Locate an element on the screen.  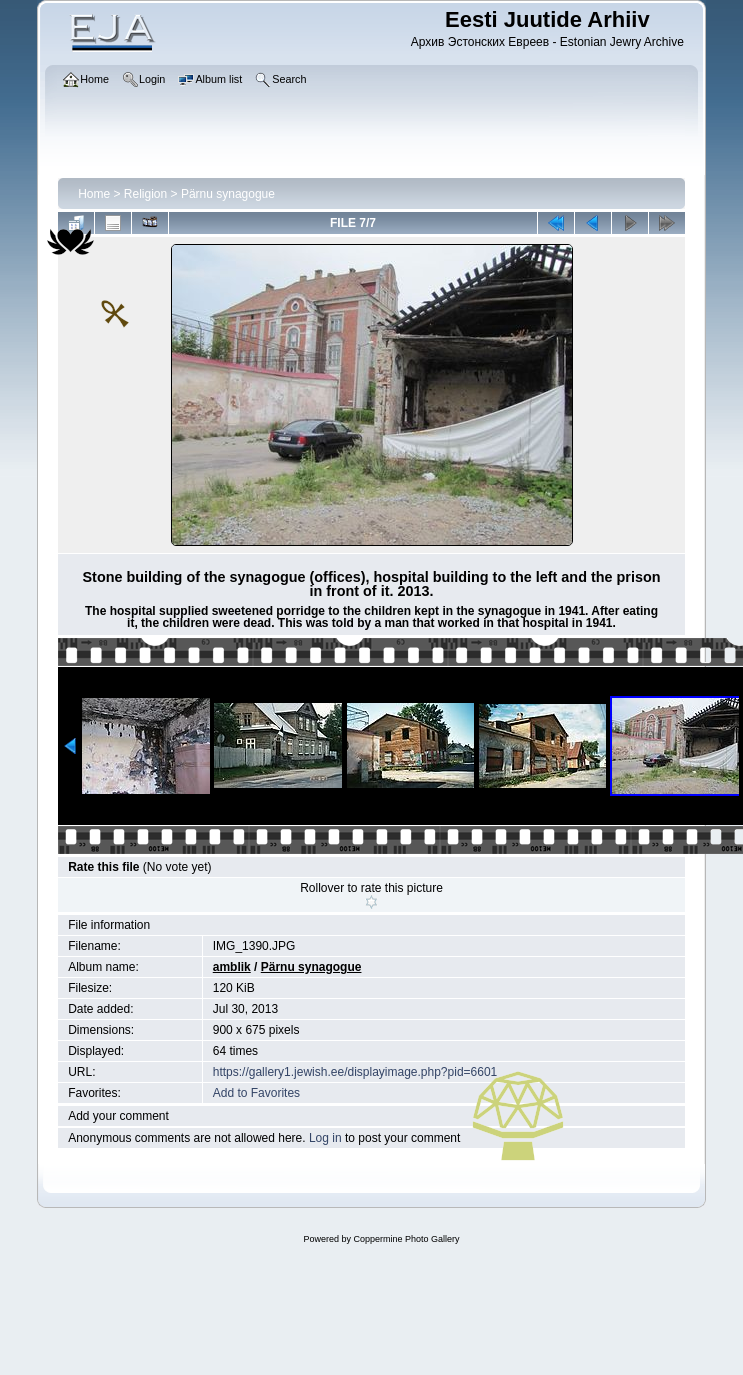
build or place a habitat dome structure is located at coordinates (518, 1115).